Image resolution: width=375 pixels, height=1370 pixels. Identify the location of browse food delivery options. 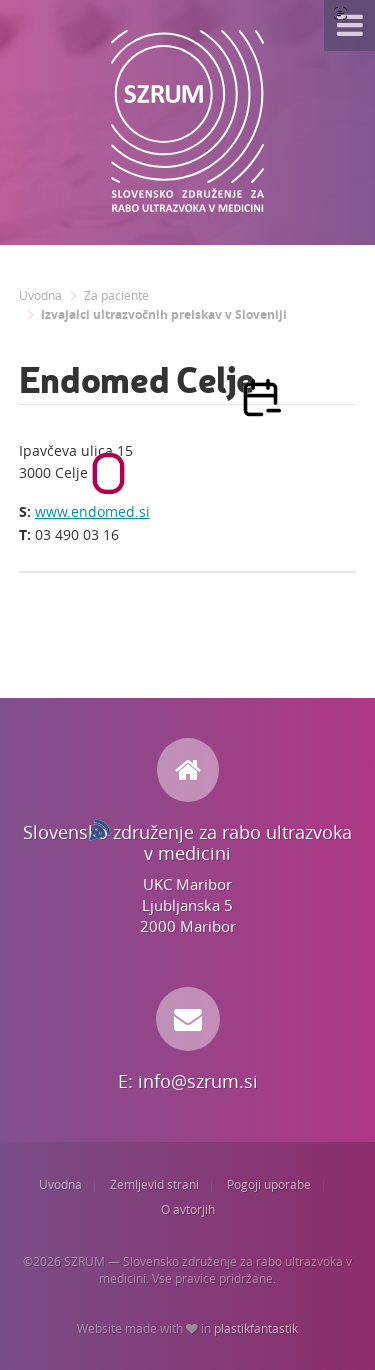
(100, 830).